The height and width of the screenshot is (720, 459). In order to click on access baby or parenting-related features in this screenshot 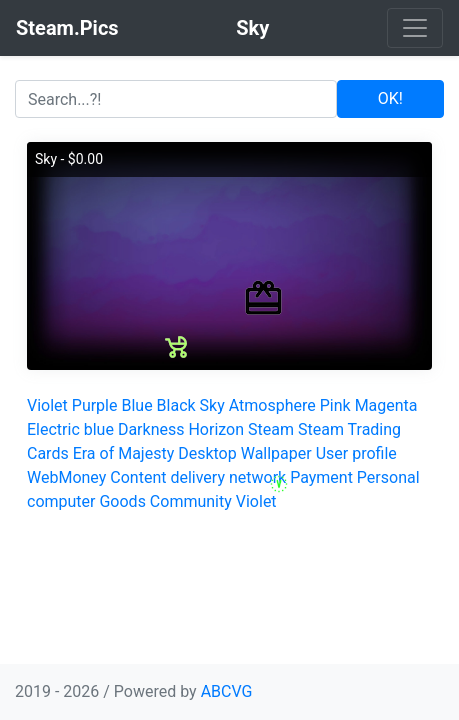, I will do `click(177, 347)`.